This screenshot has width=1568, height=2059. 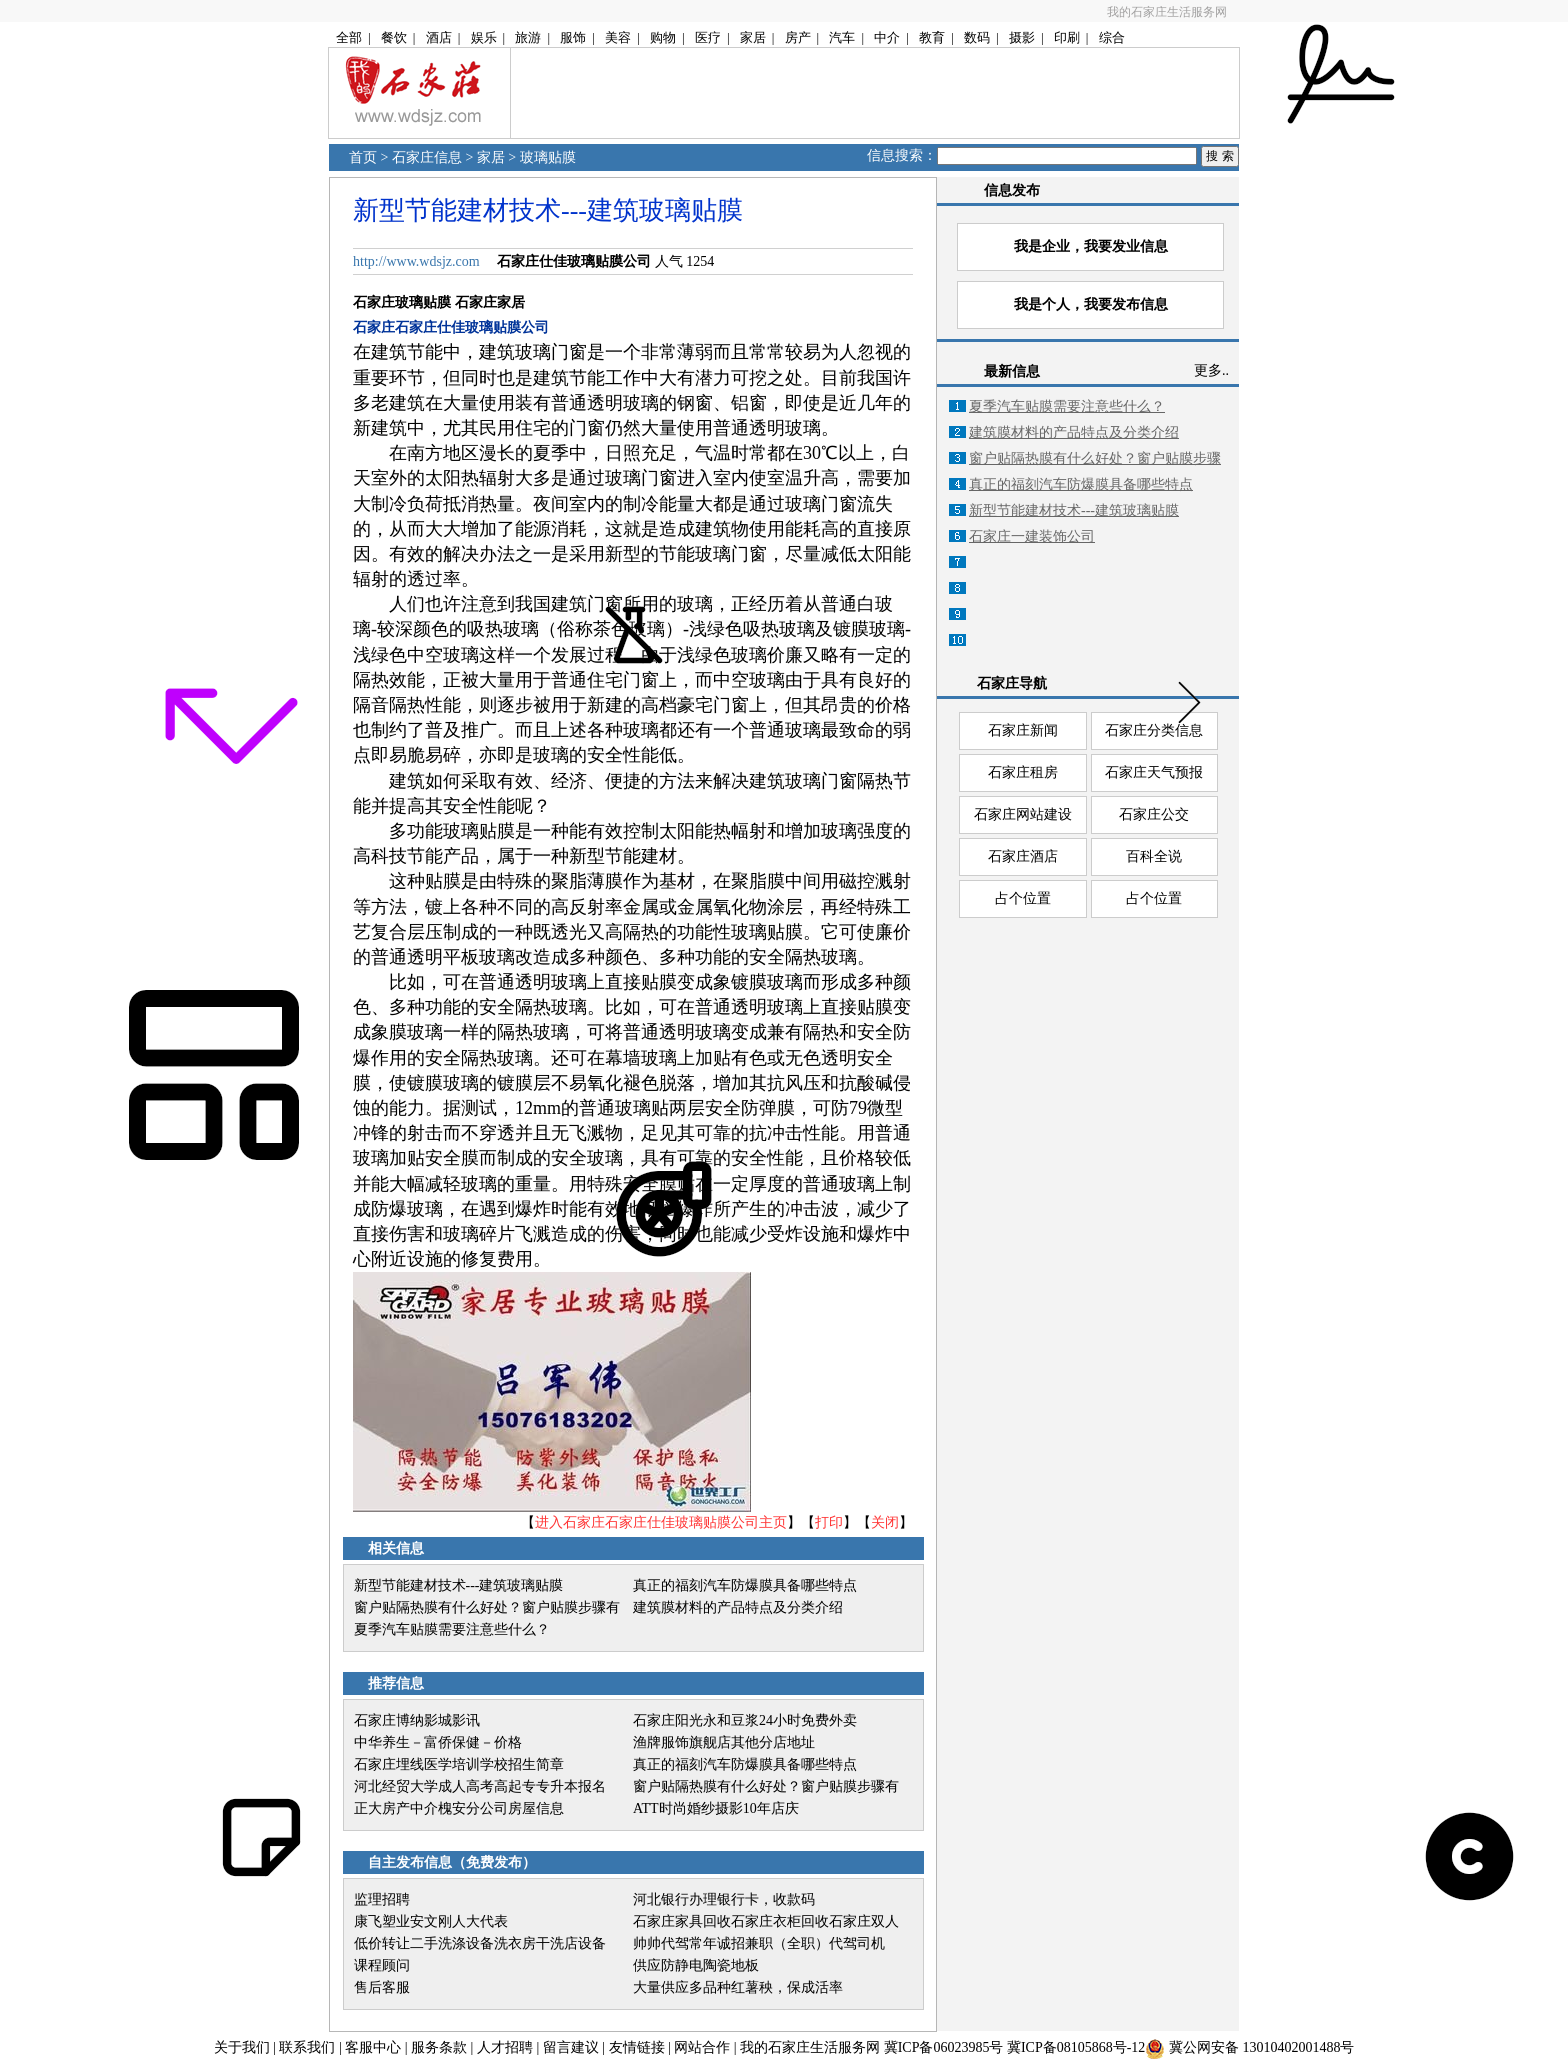 I want to click on indicates copyrighted content, so click(x=1469, y=1856).